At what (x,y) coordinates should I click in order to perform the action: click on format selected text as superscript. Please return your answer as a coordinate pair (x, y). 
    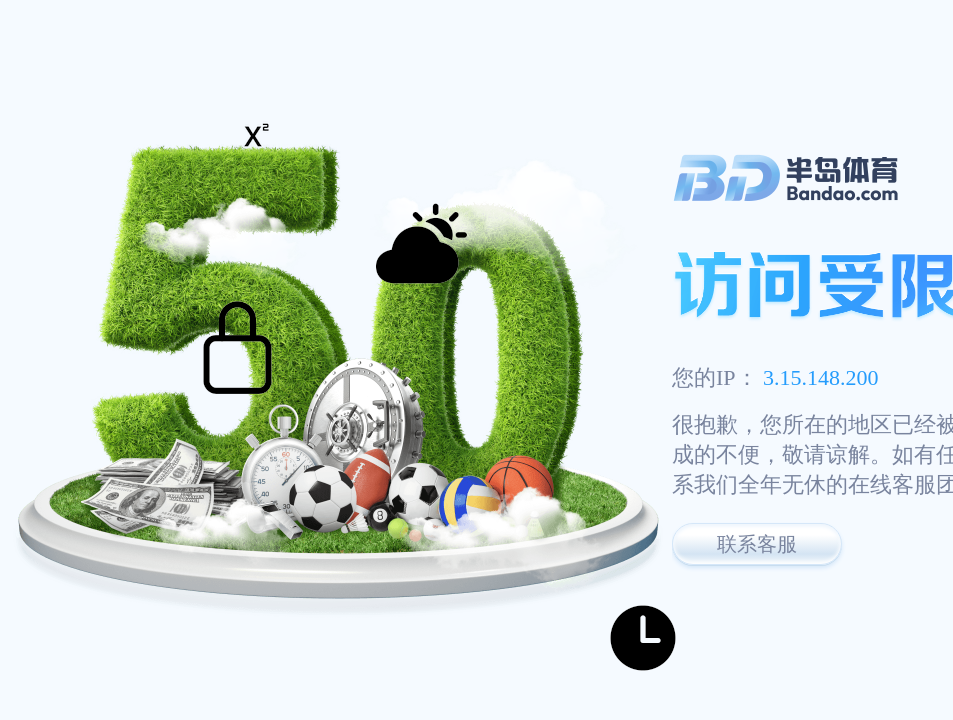
    Looking at the image, I should click on (253, 135).